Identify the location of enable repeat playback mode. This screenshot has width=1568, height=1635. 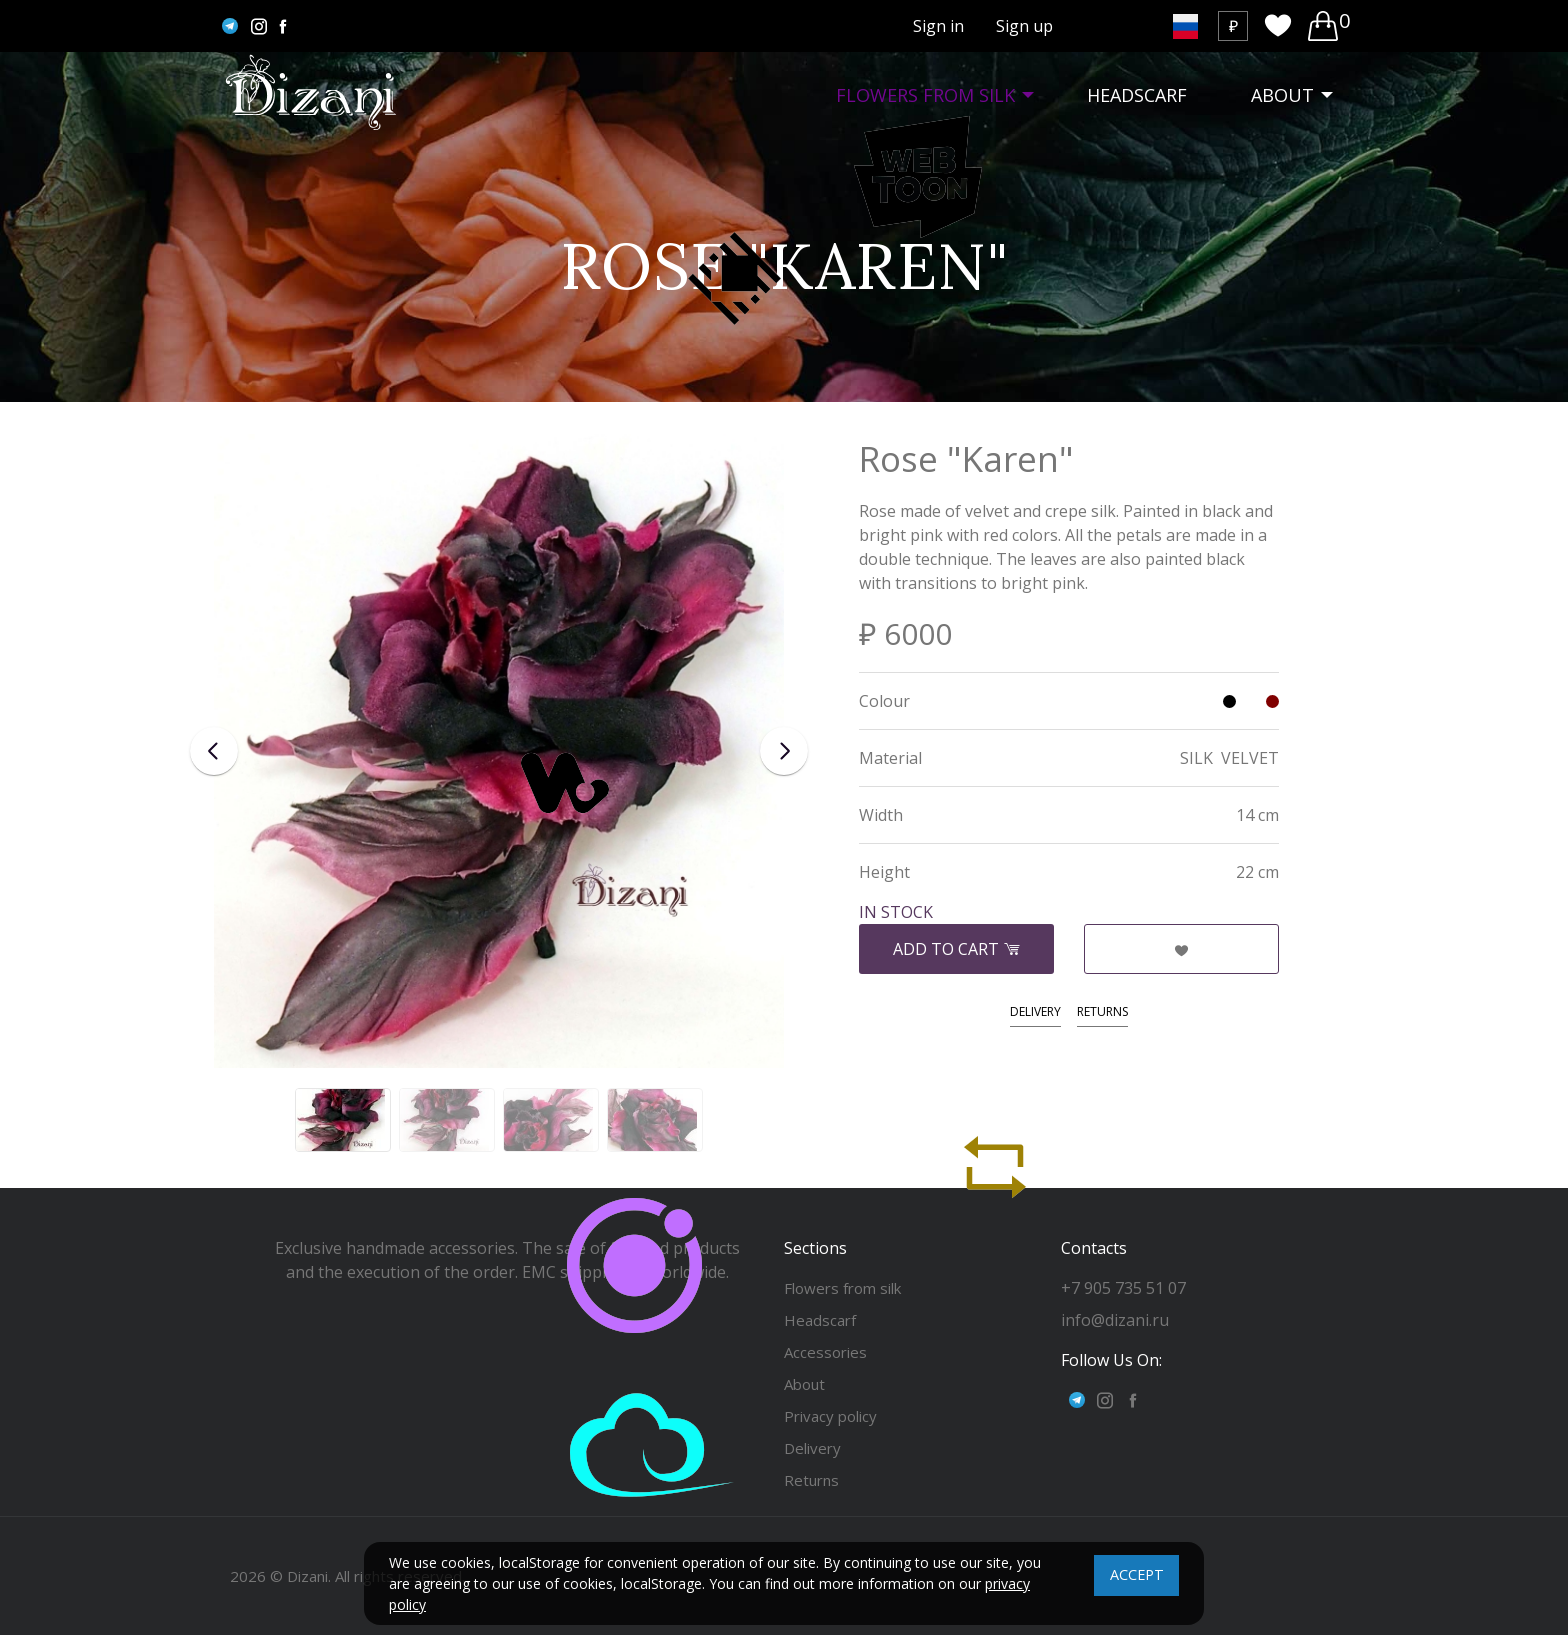
(995, 1167).